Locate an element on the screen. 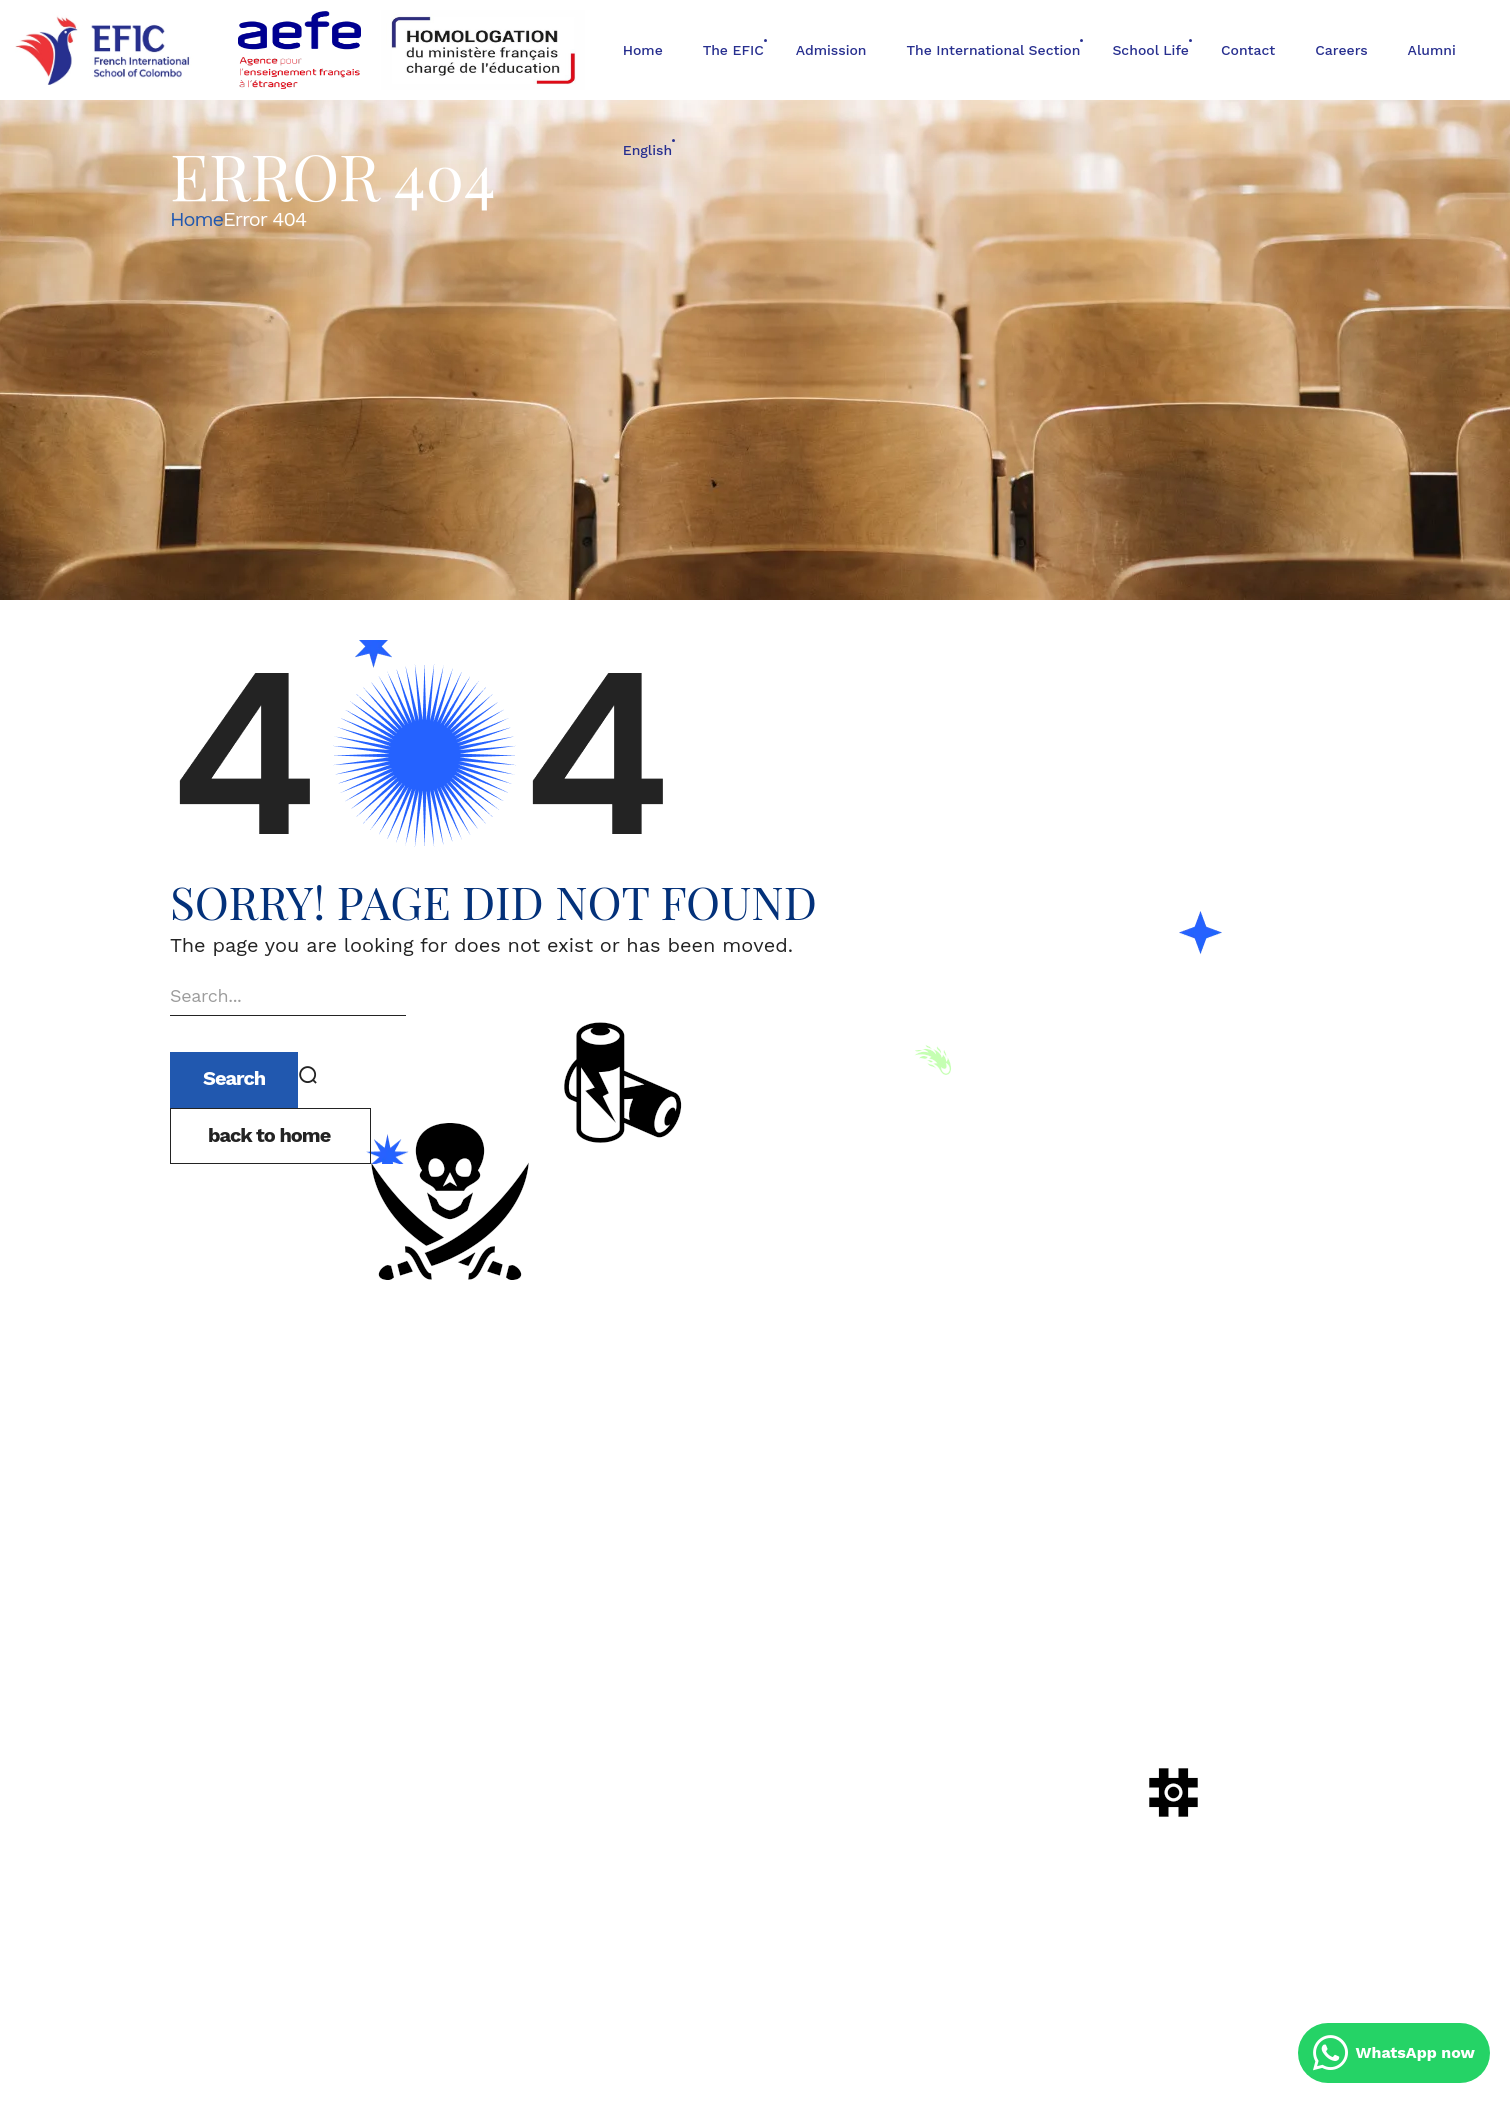  indicates pirate or seafaring game mode is located at coordinates (450, 1202).